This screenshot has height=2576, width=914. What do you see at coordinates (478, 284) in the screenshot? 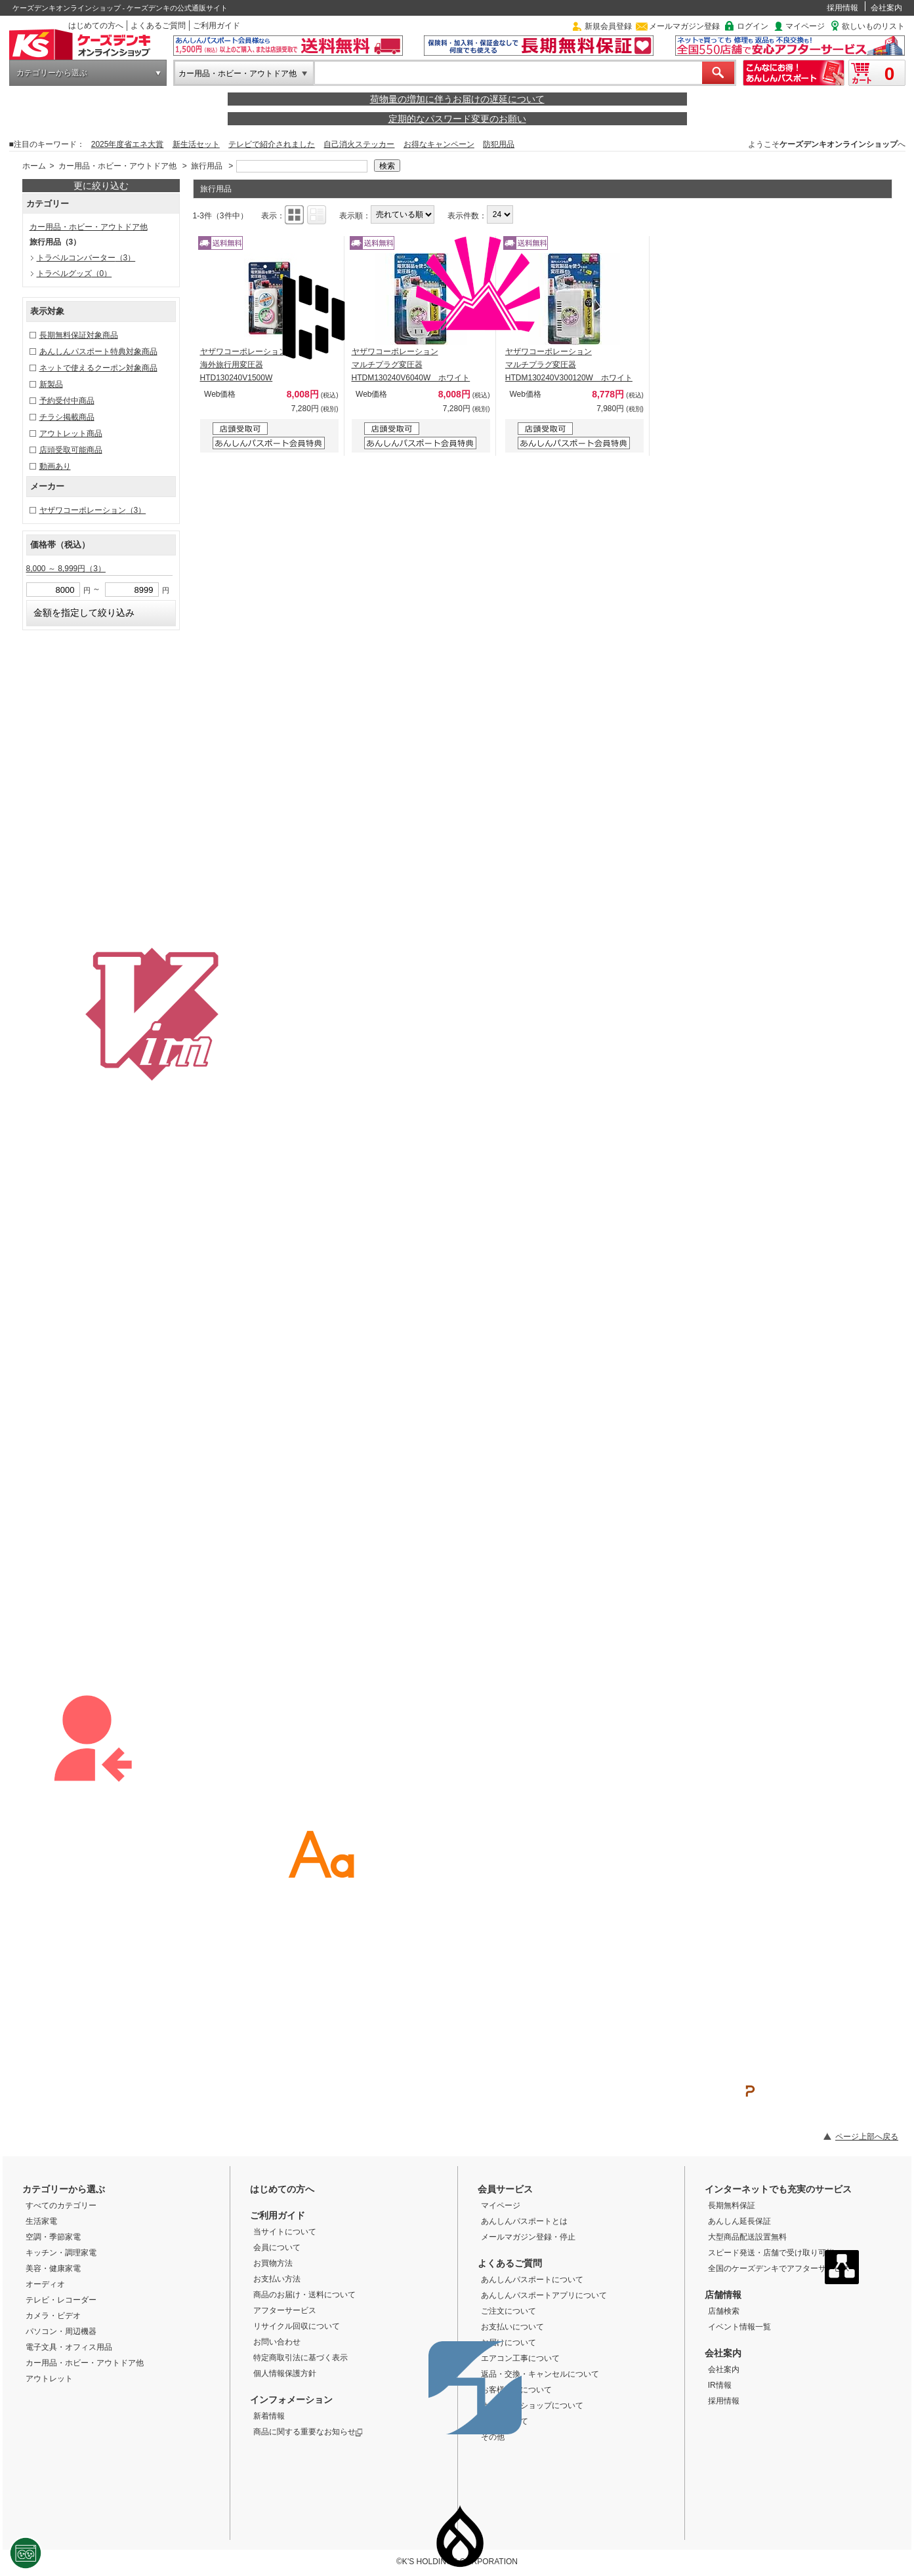
I see `open Libera.Chat IRC network` at bounding box center [478, 284].